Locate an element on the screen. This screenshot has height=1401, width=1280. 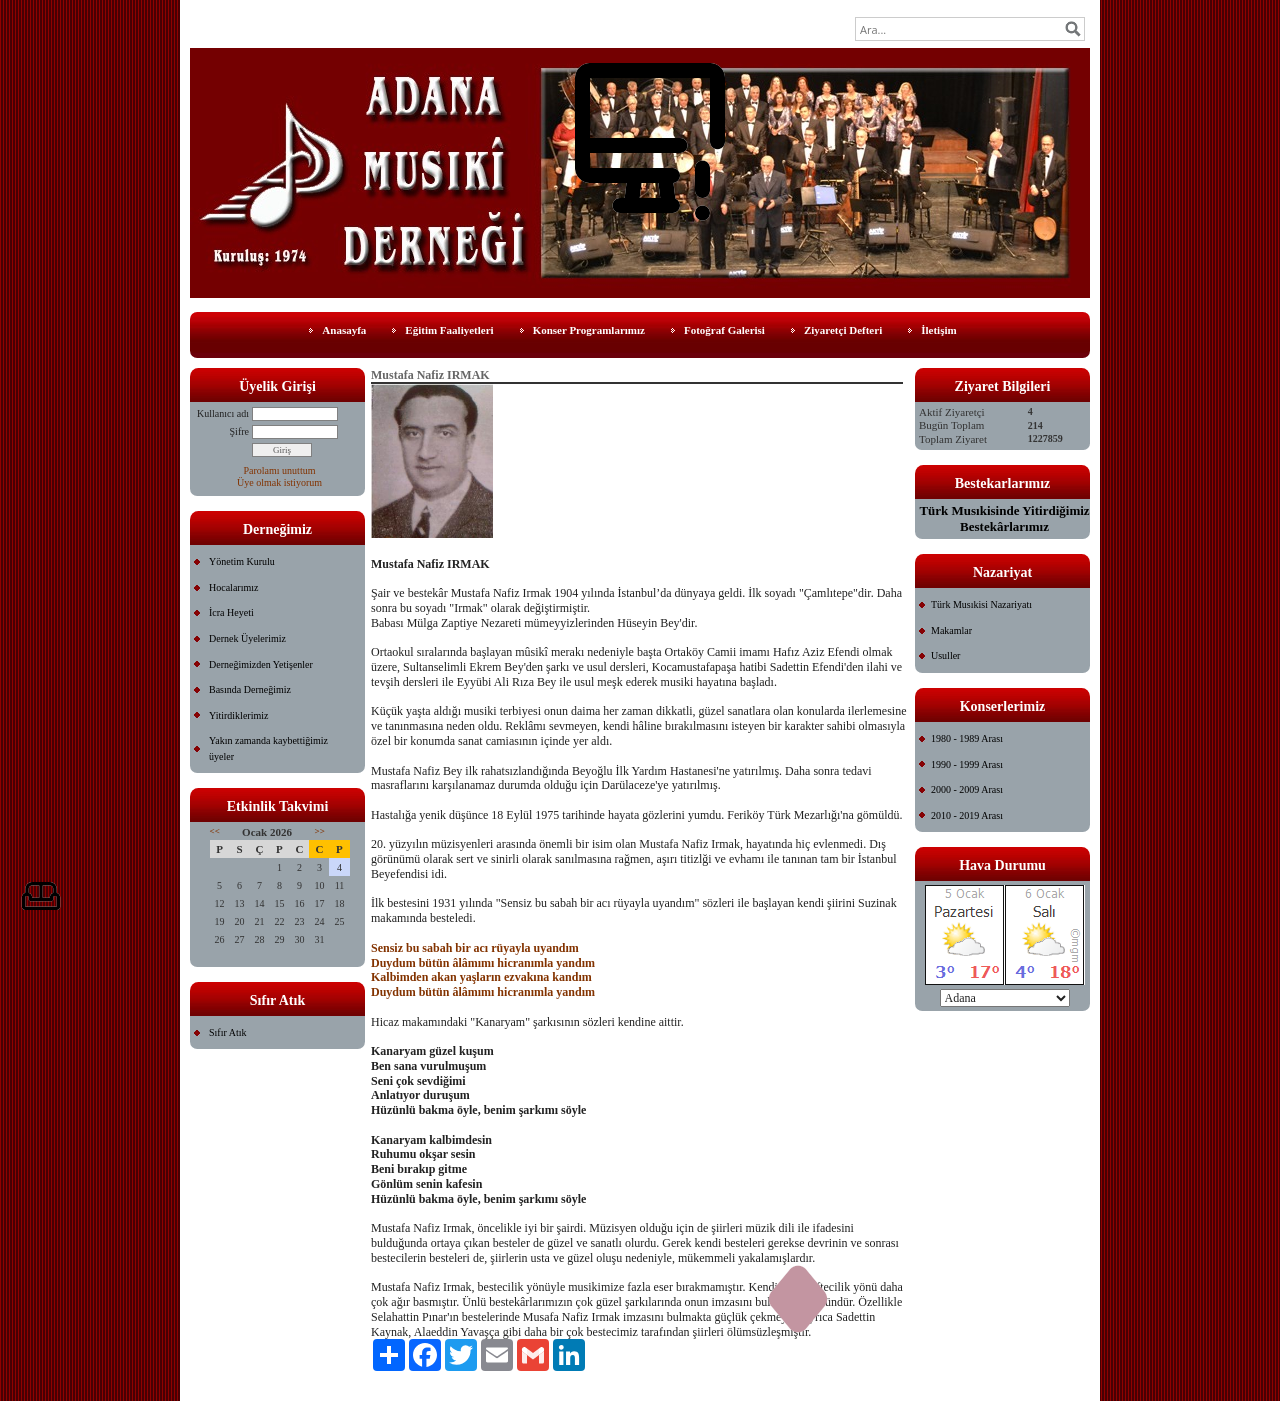
add or select a keyframe in animation timeline is located at coordinates (798, 1299).